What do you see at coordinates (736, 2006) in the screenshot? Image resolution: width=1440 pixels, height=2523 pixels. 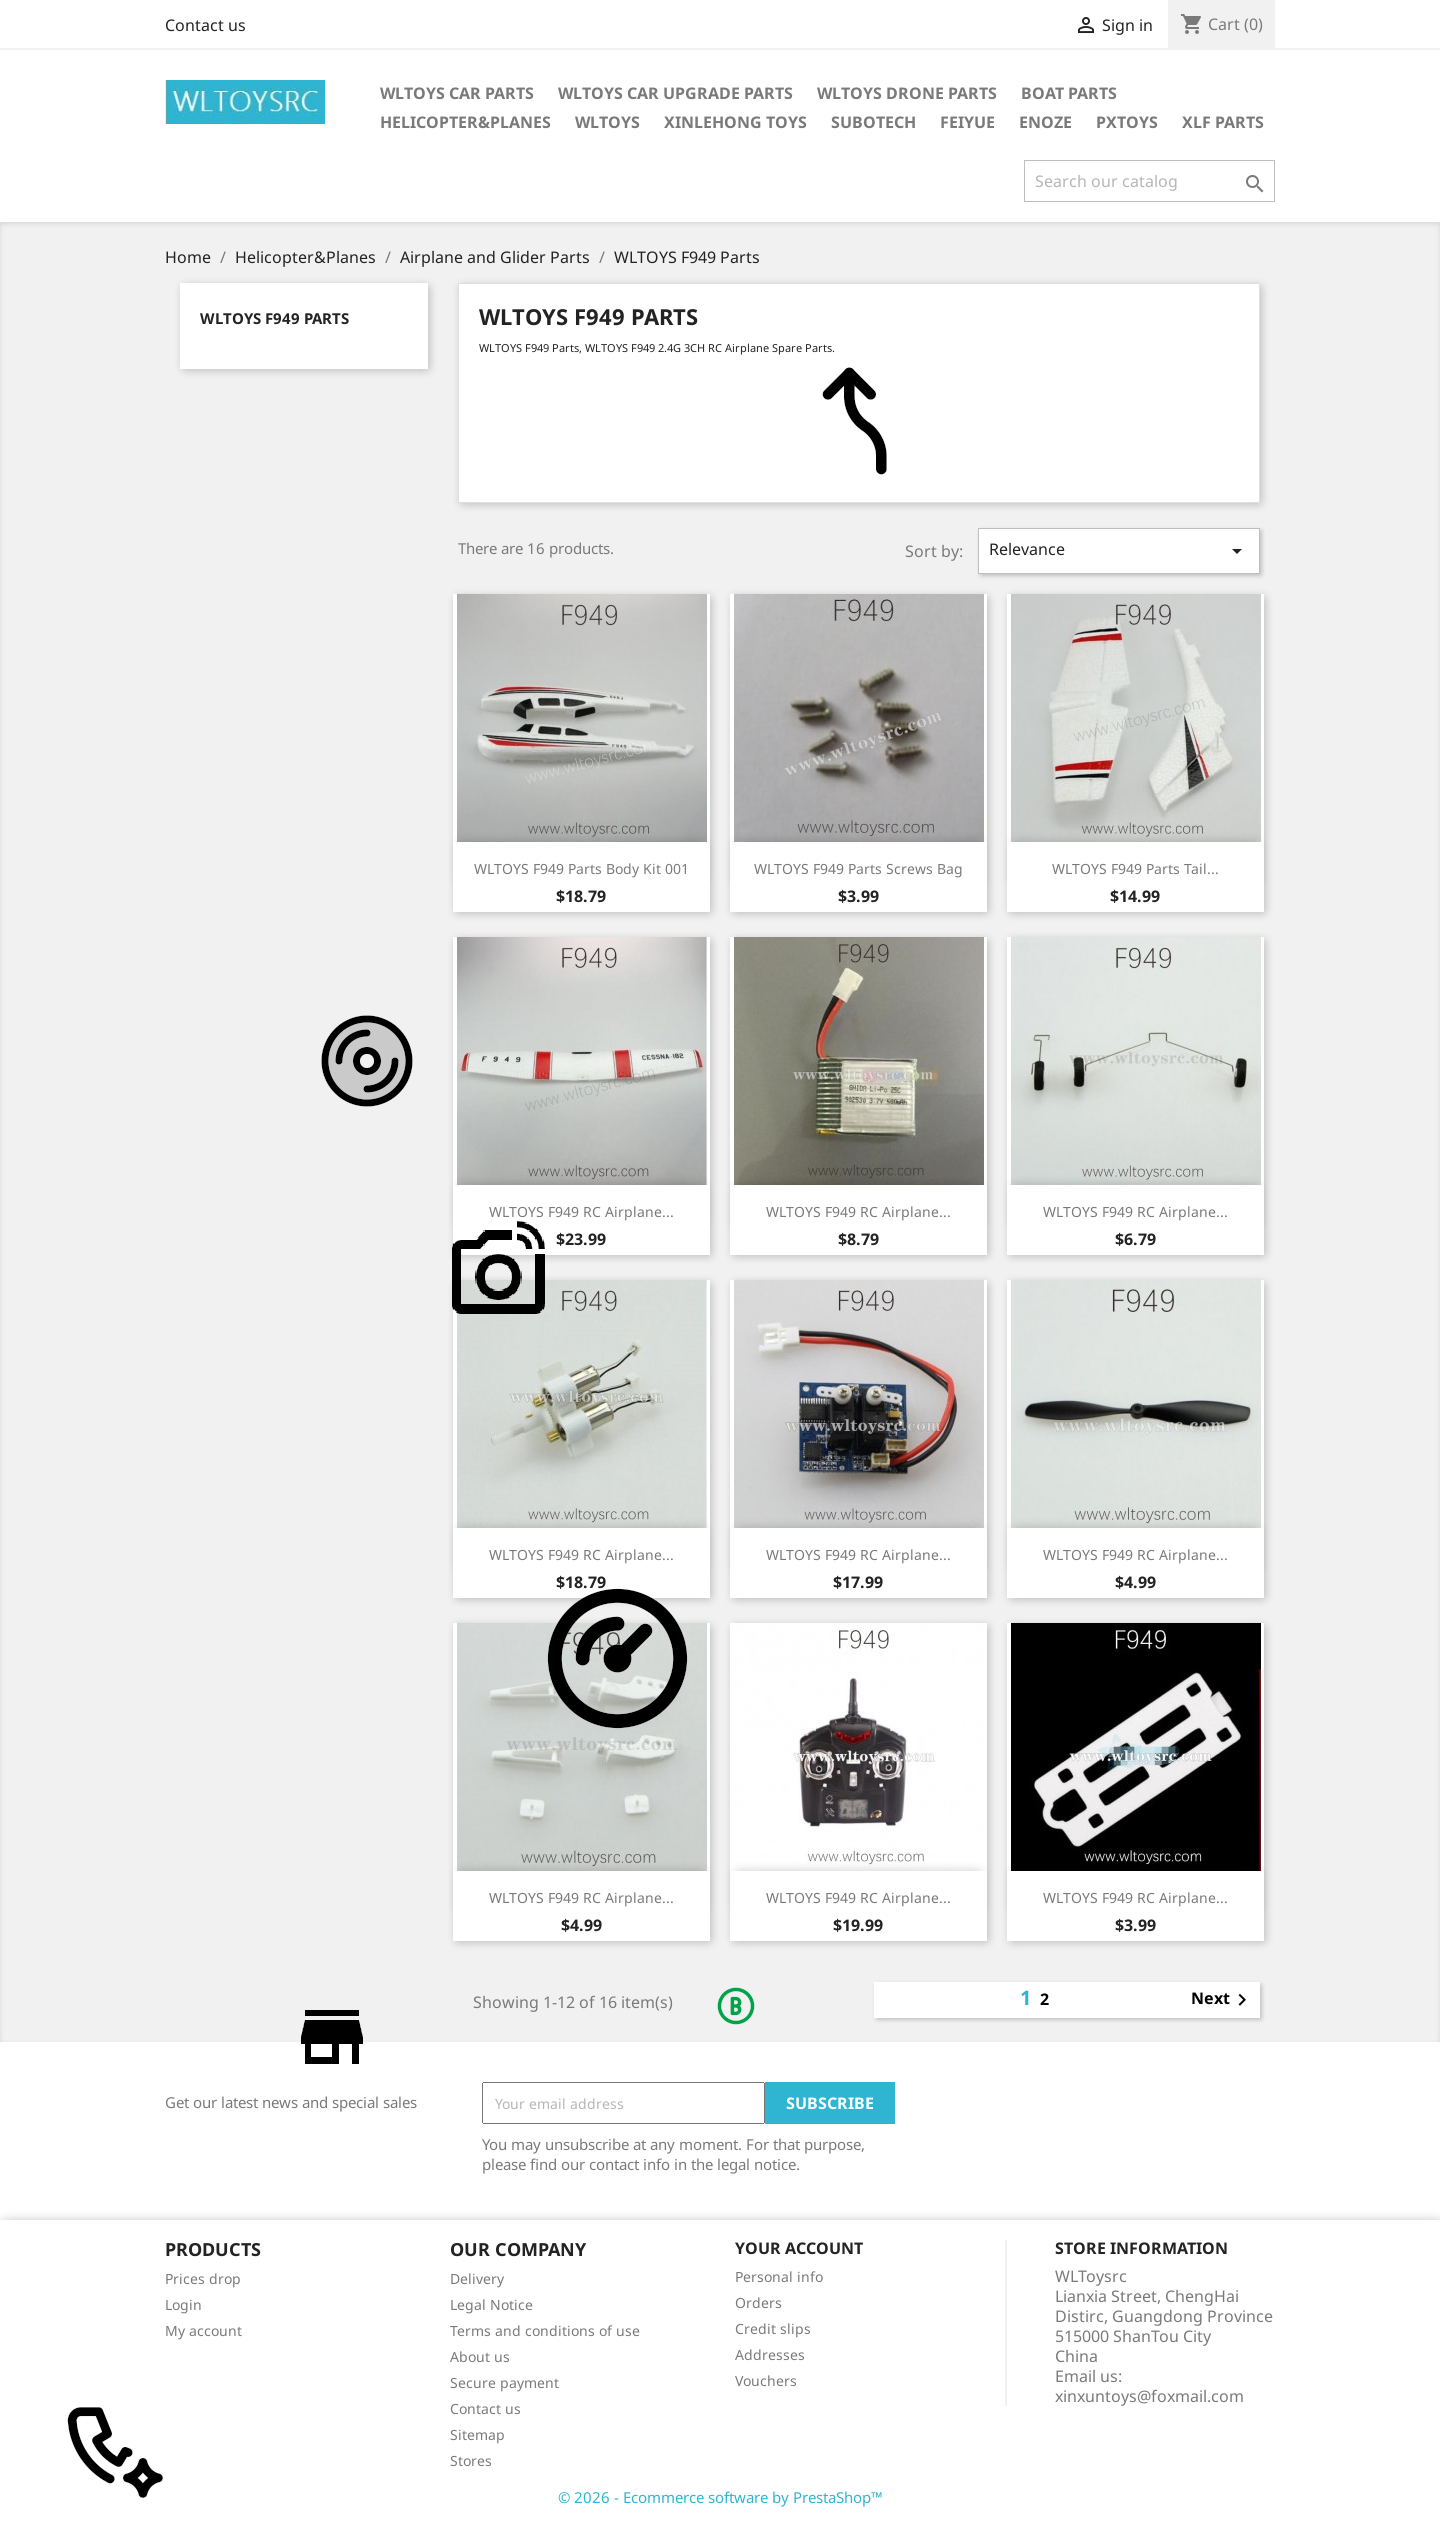 I see `indicates item or option labeled "B"` at bounding box center [736, 2006].